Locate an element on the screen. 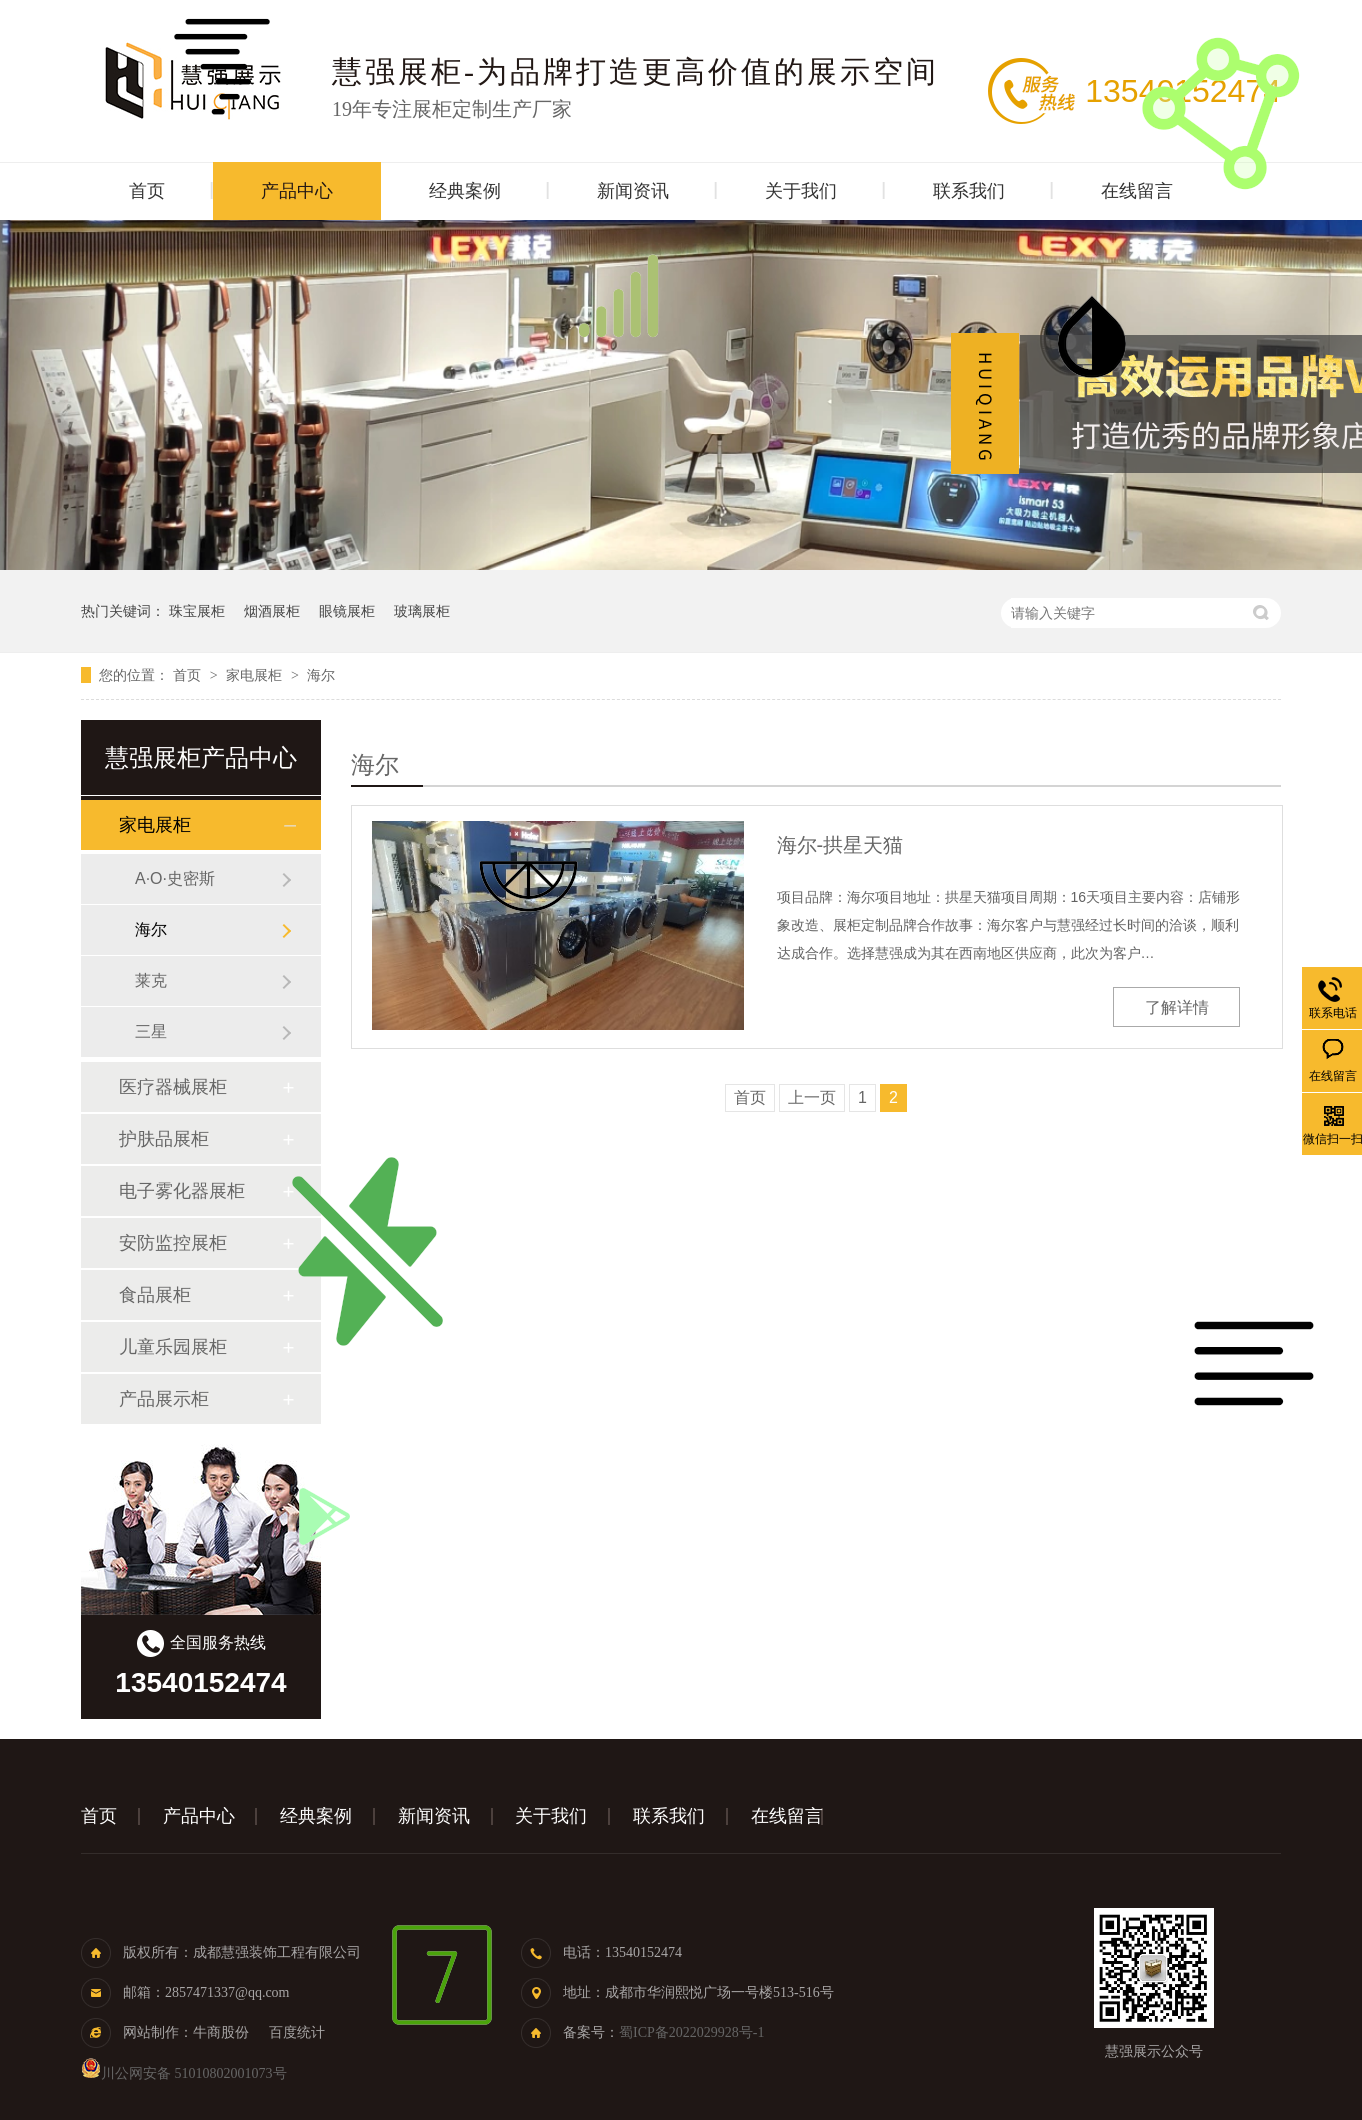  indicates citrus or fruit-related content is located at coordinates (528, 878).